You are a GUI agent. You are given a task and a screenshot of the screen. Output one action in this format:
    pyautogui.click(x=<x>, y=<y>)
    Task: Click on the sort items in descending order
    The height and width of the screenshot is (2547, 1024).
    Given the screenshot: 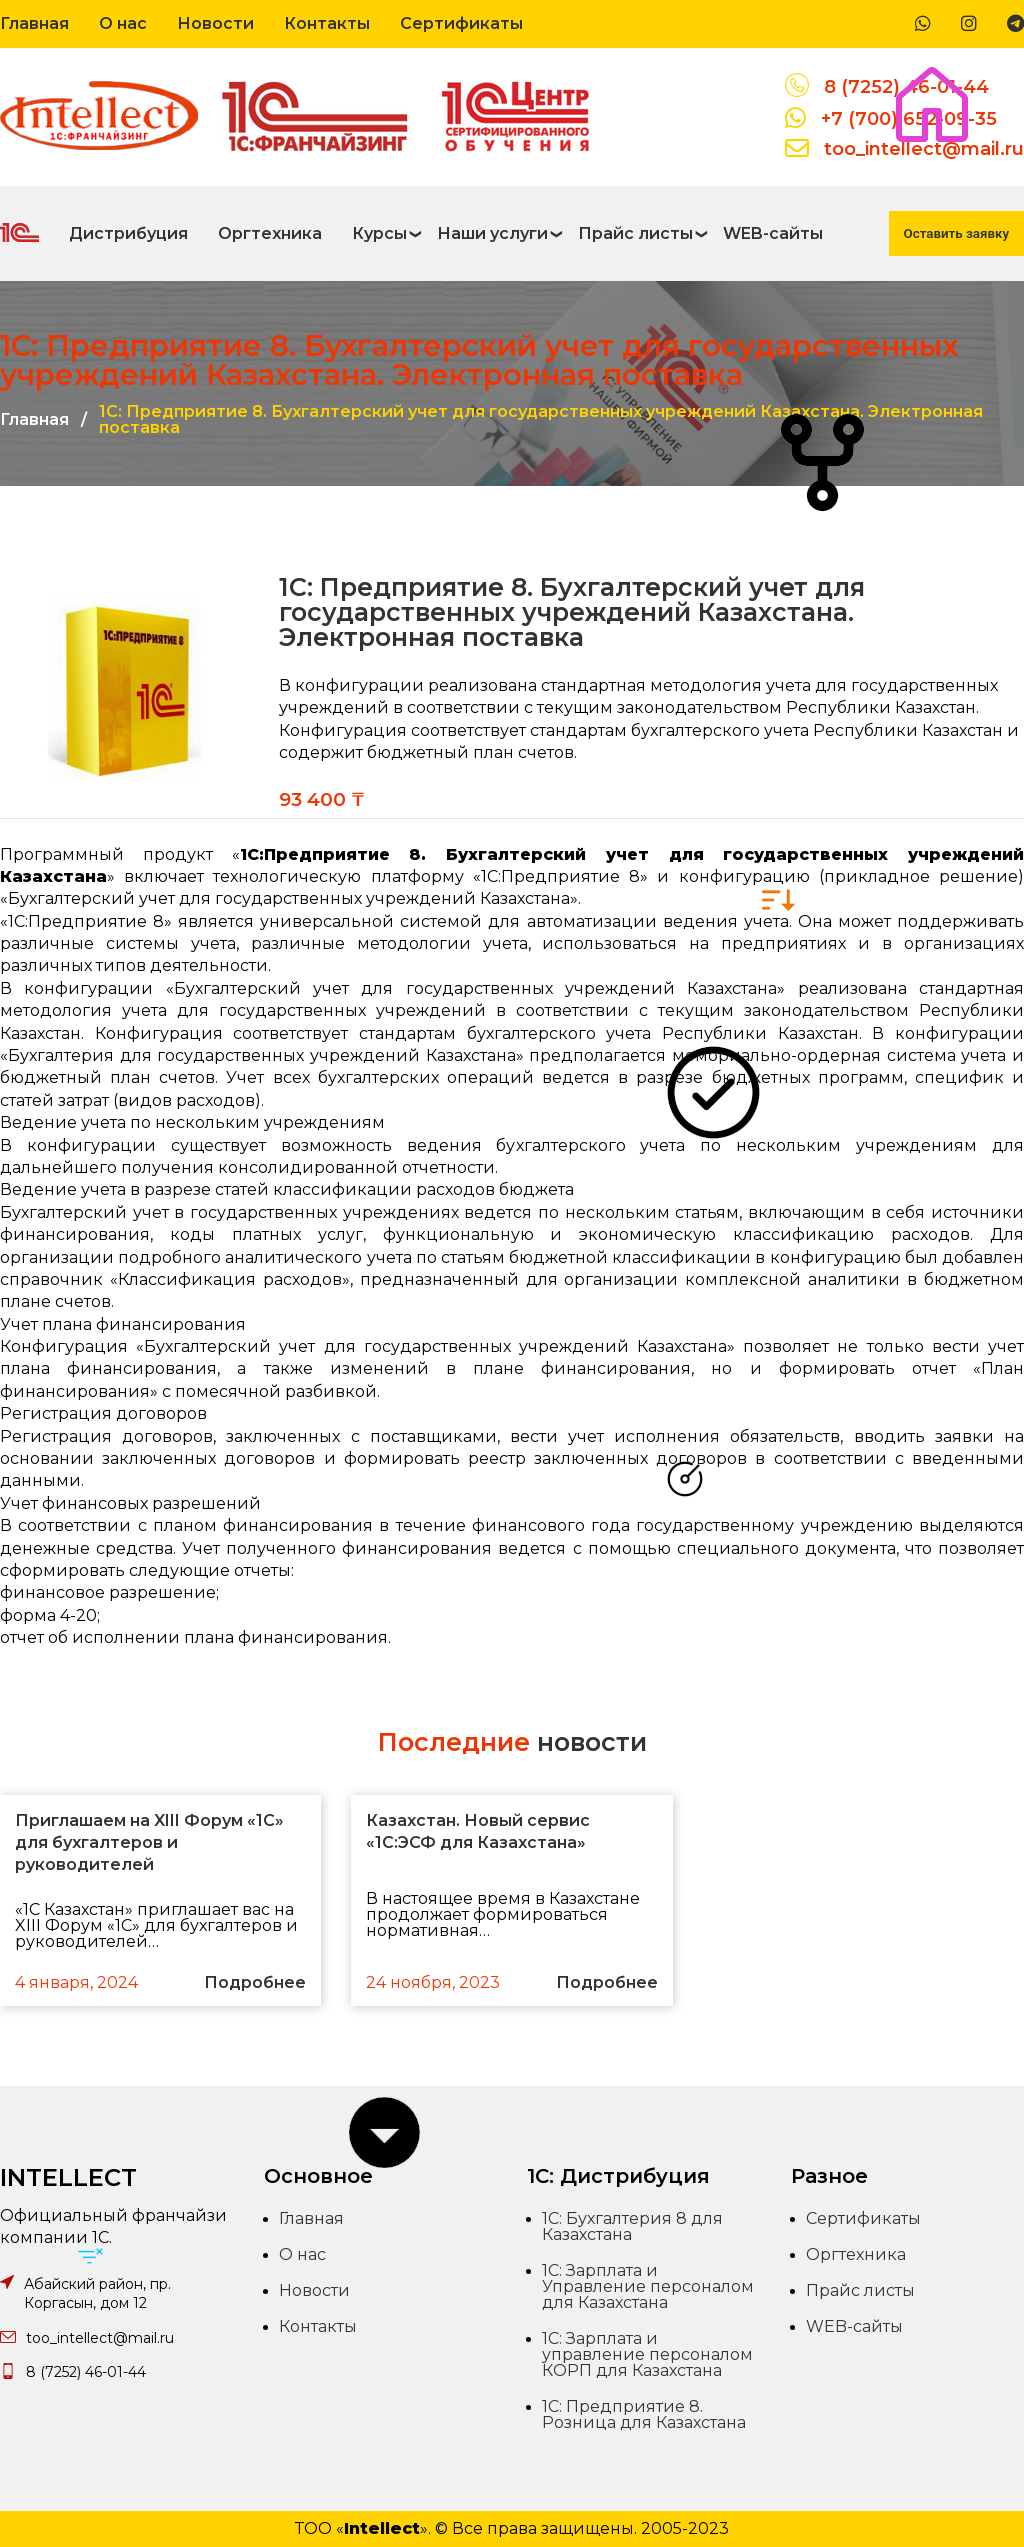 What is the action you would take?
    pyautogui.click(x=778, y=899)
    